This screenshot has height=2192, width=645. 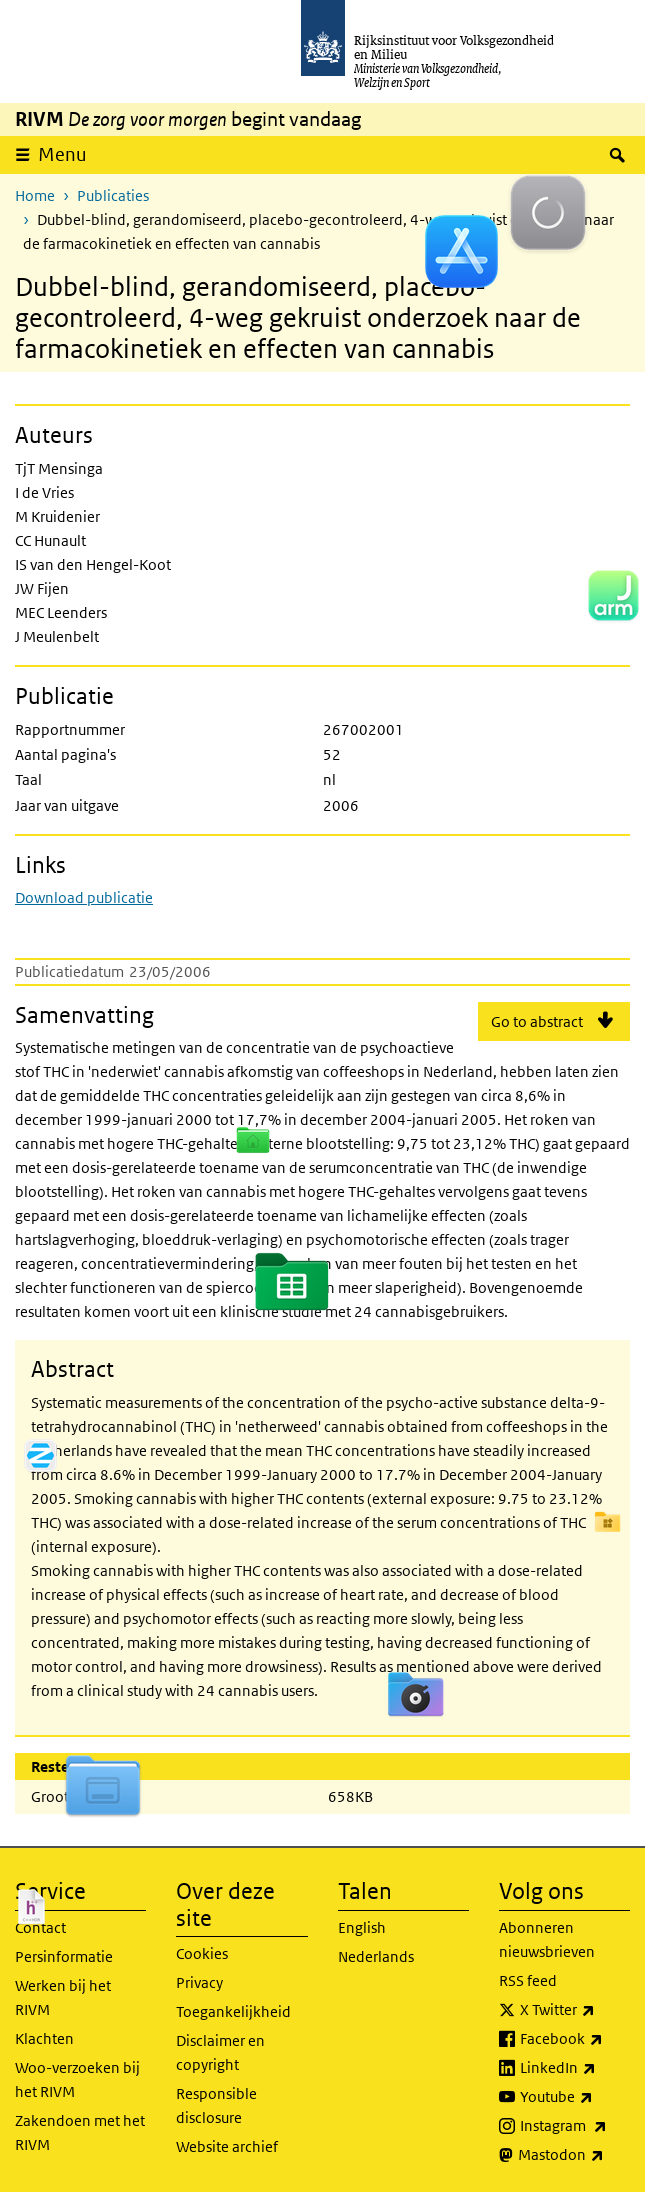 What do you see at coordinates (40, 1455) in the screenshot?
I see `open zorin os system settings or app launcher` at bounding box center [40, 1455].